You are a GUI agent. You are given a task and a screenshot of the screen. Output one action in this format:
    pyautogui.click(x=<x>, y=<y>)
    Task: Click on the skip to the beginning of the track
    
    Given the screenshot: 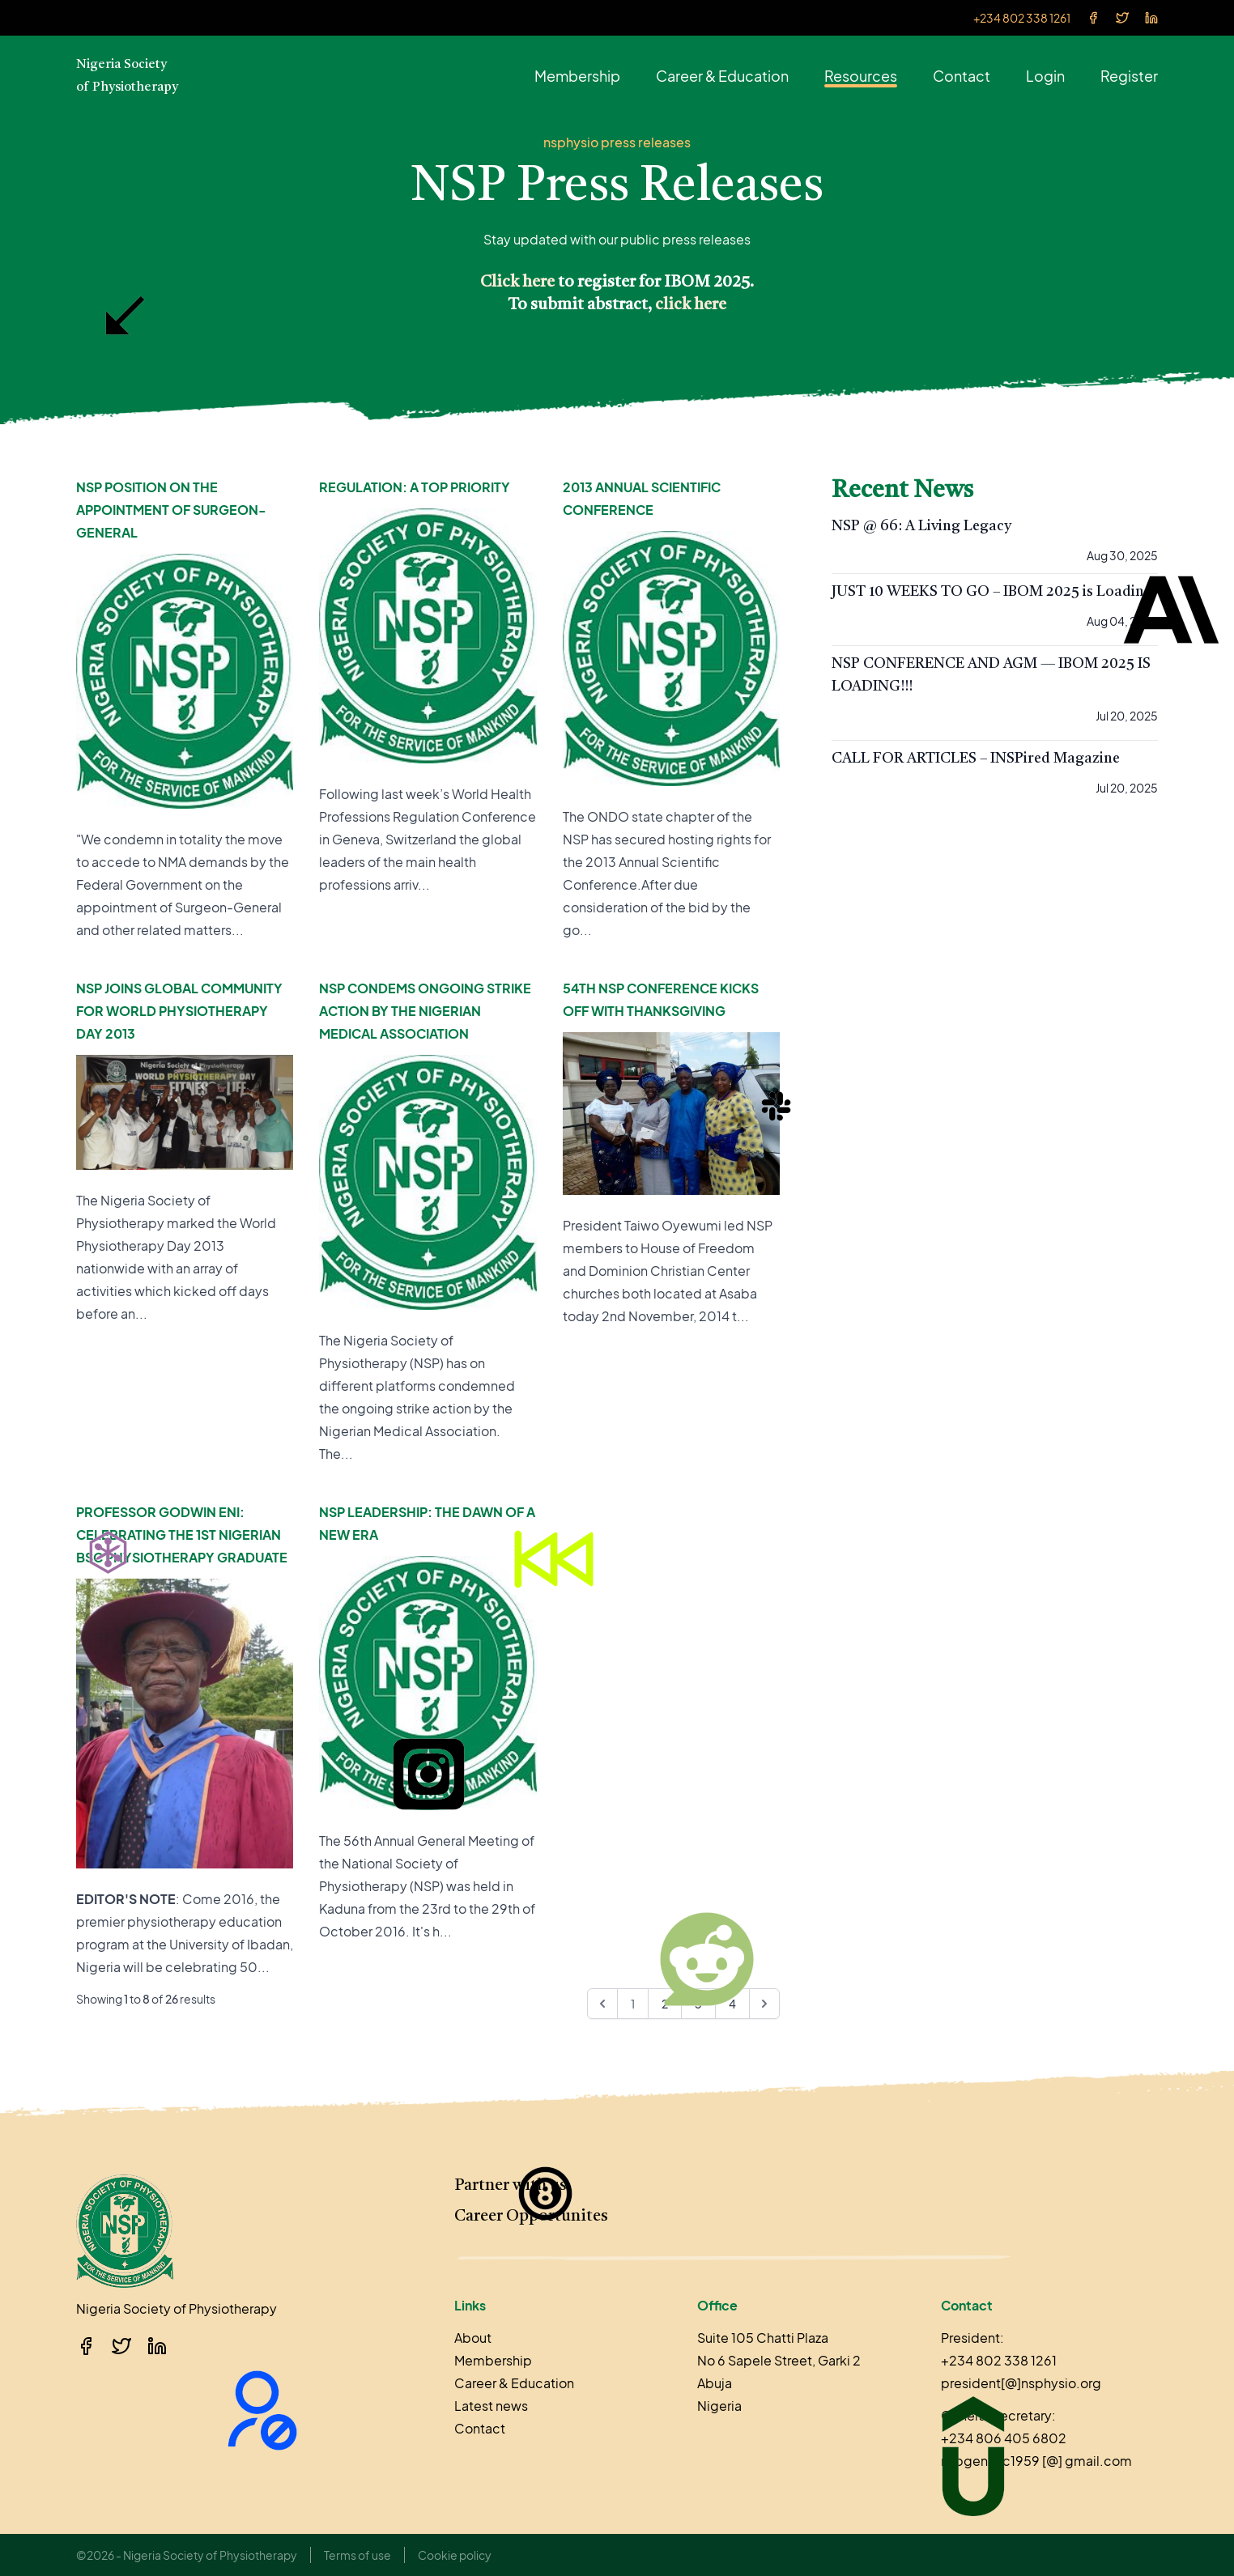 What is the action you would take?
    pyautogui.click(x=554, y=1559)
    